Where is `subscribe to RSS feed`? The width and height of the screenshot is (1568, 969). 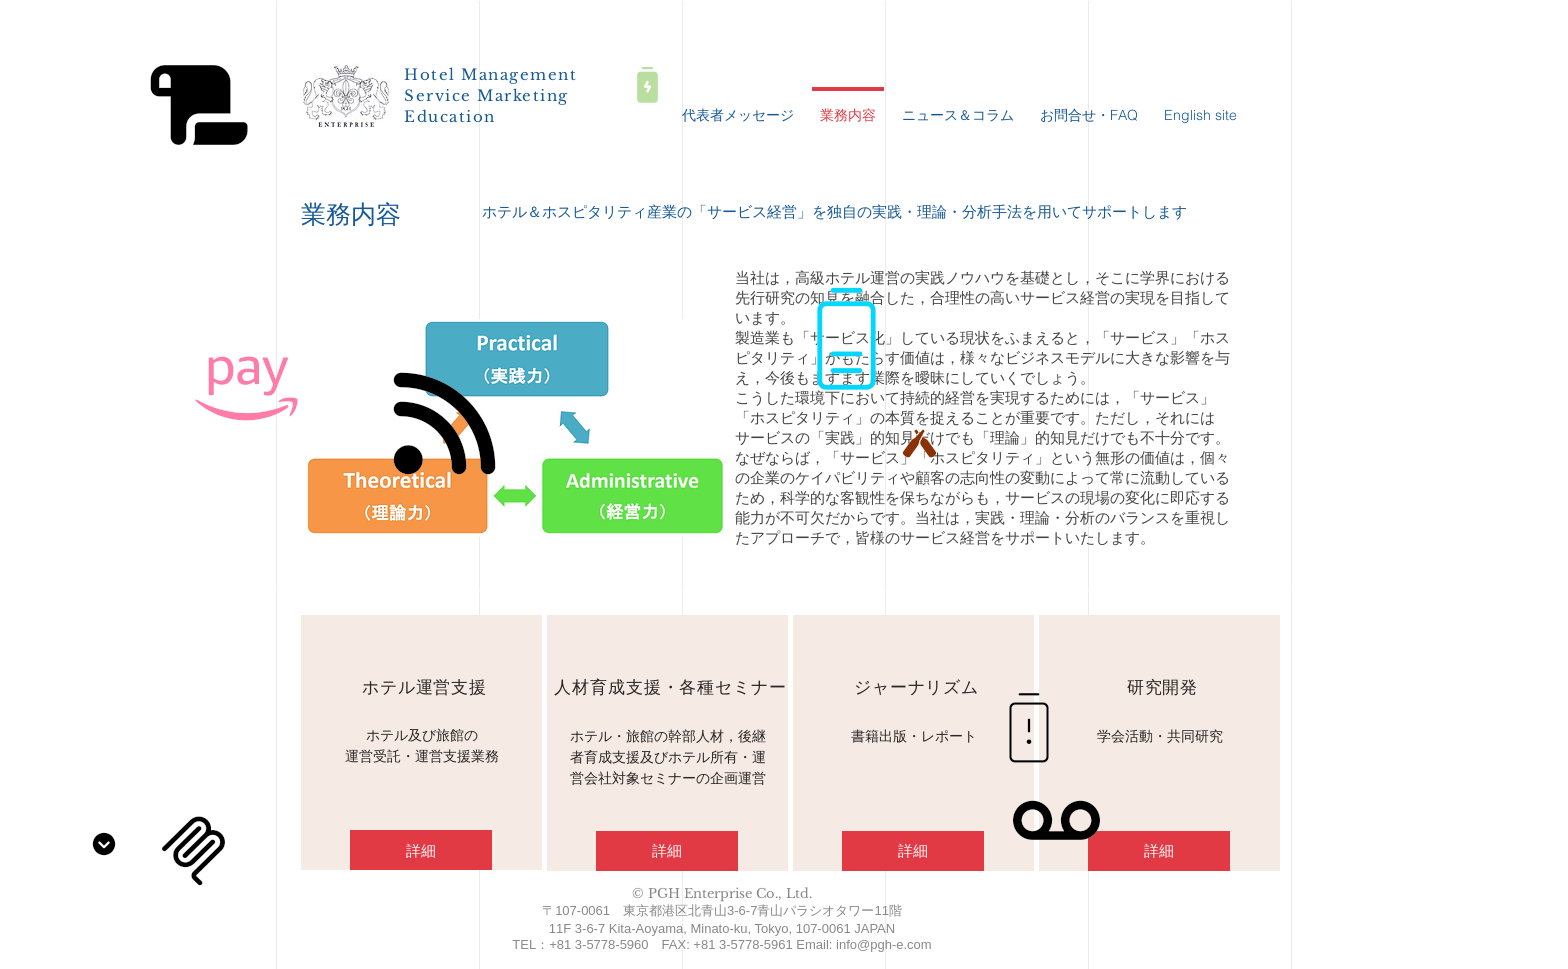
subscribe to RSS feed is located at coordinates (444, 423).